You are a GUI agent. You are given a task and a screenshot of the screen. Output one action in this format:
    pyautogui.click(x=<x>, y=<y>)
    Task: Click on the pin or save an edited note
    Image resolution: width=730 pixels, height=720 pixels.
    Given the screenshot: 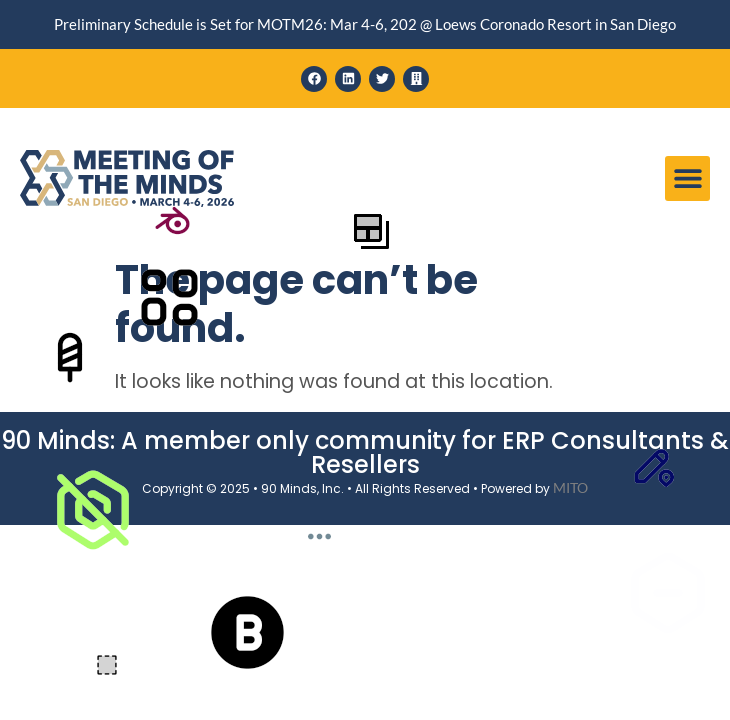 What is the action you would take?
    pyautogui.click(x=652, y=465)
    